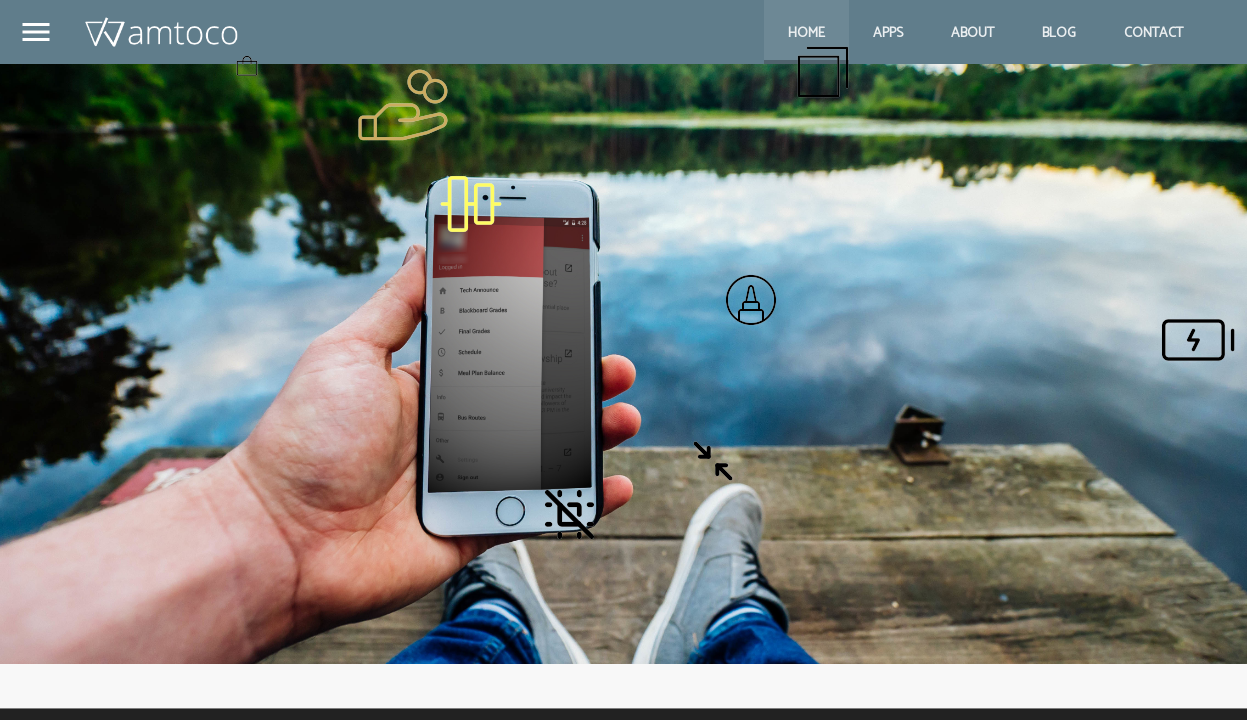  I want to click on indicates device is currently charging, so click(1197, 340).